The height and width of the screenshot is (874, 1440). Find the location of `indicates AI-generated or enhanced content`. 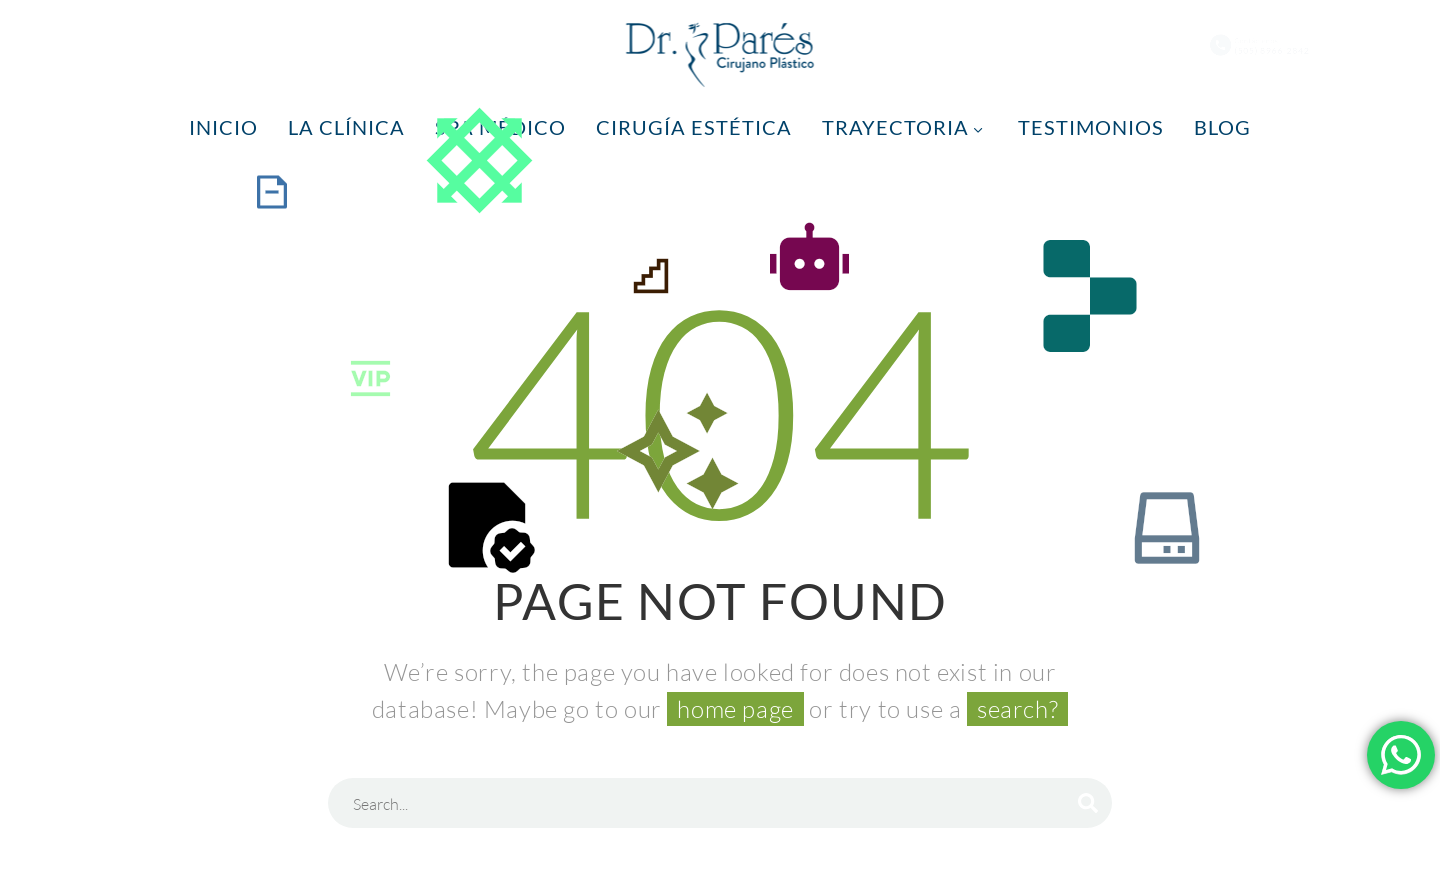

indicates AI-generated or enhanced content is located at coordinates (680, 451).